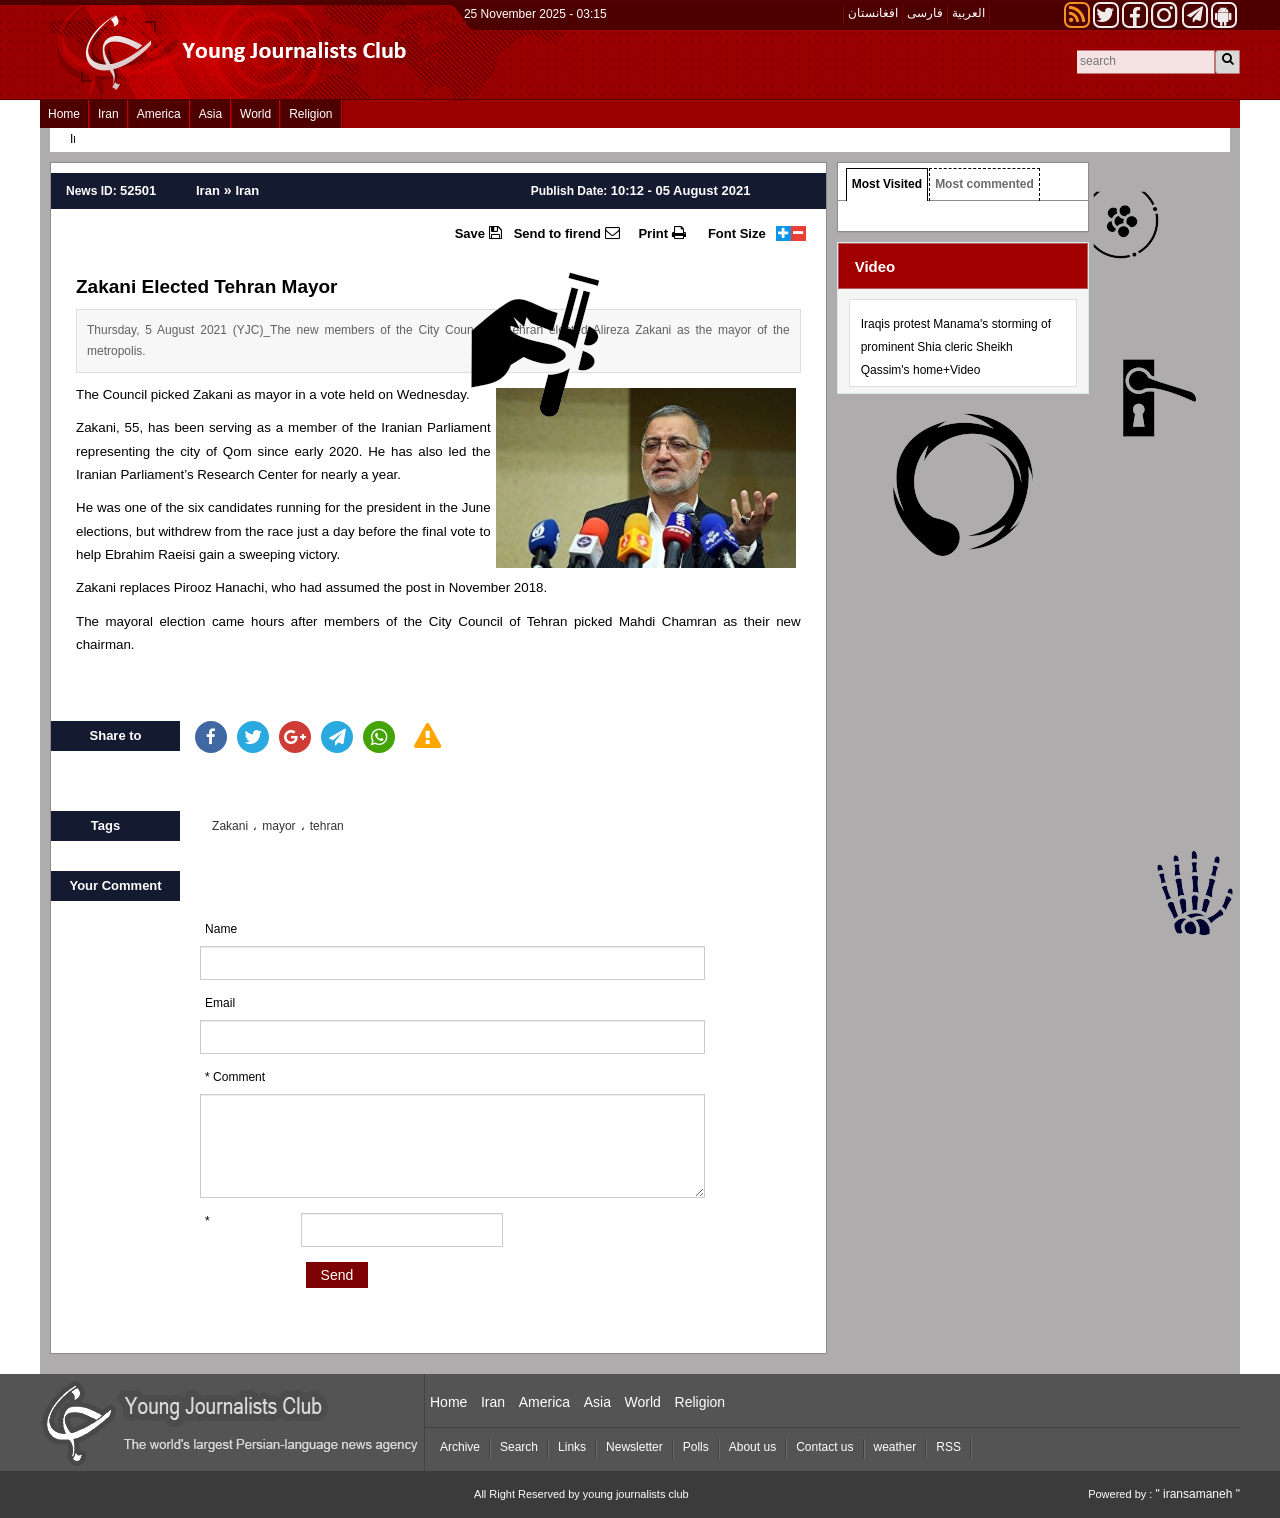  I want to click on zen or meditation mode, so click(964, 485).